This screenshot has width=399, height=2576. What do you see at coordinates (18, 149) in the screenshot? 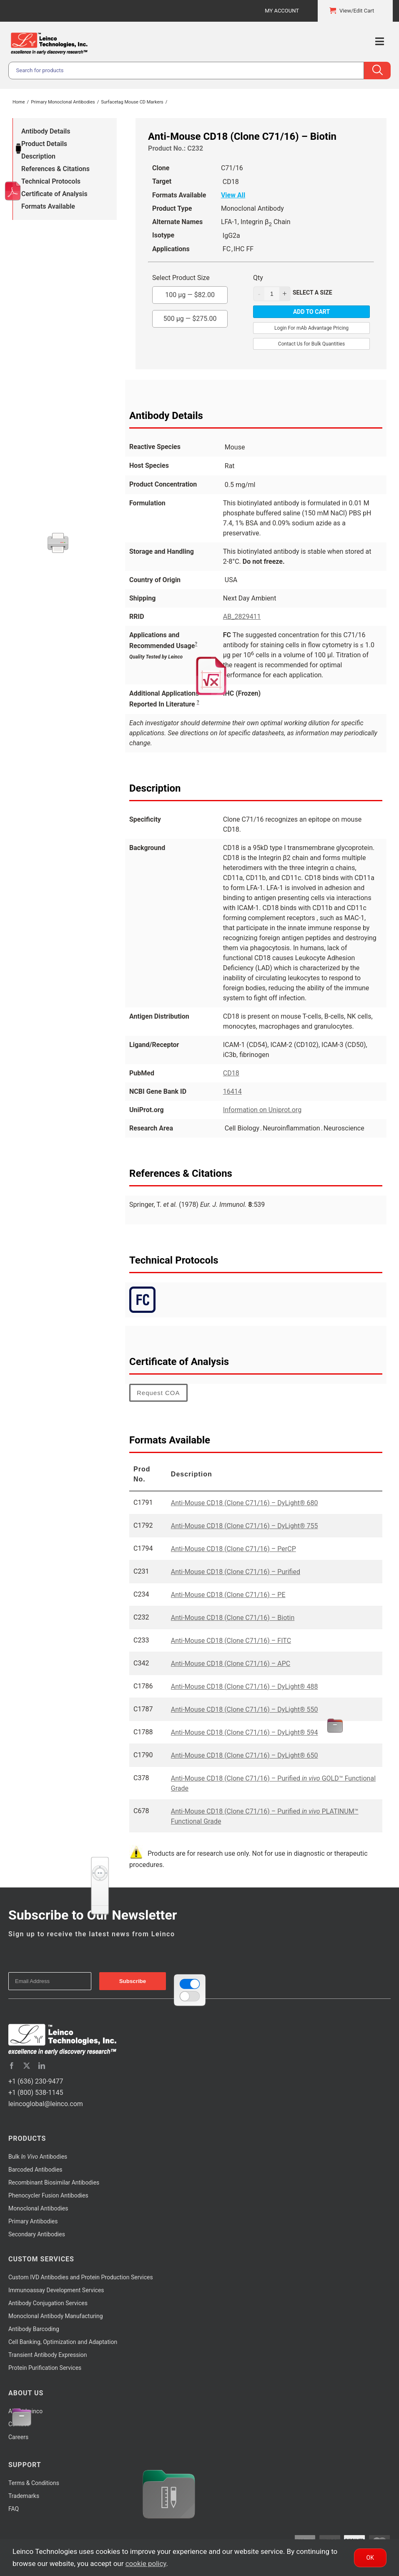
I see `manage connected Apple Watch device` at bounding box center [18, 149].